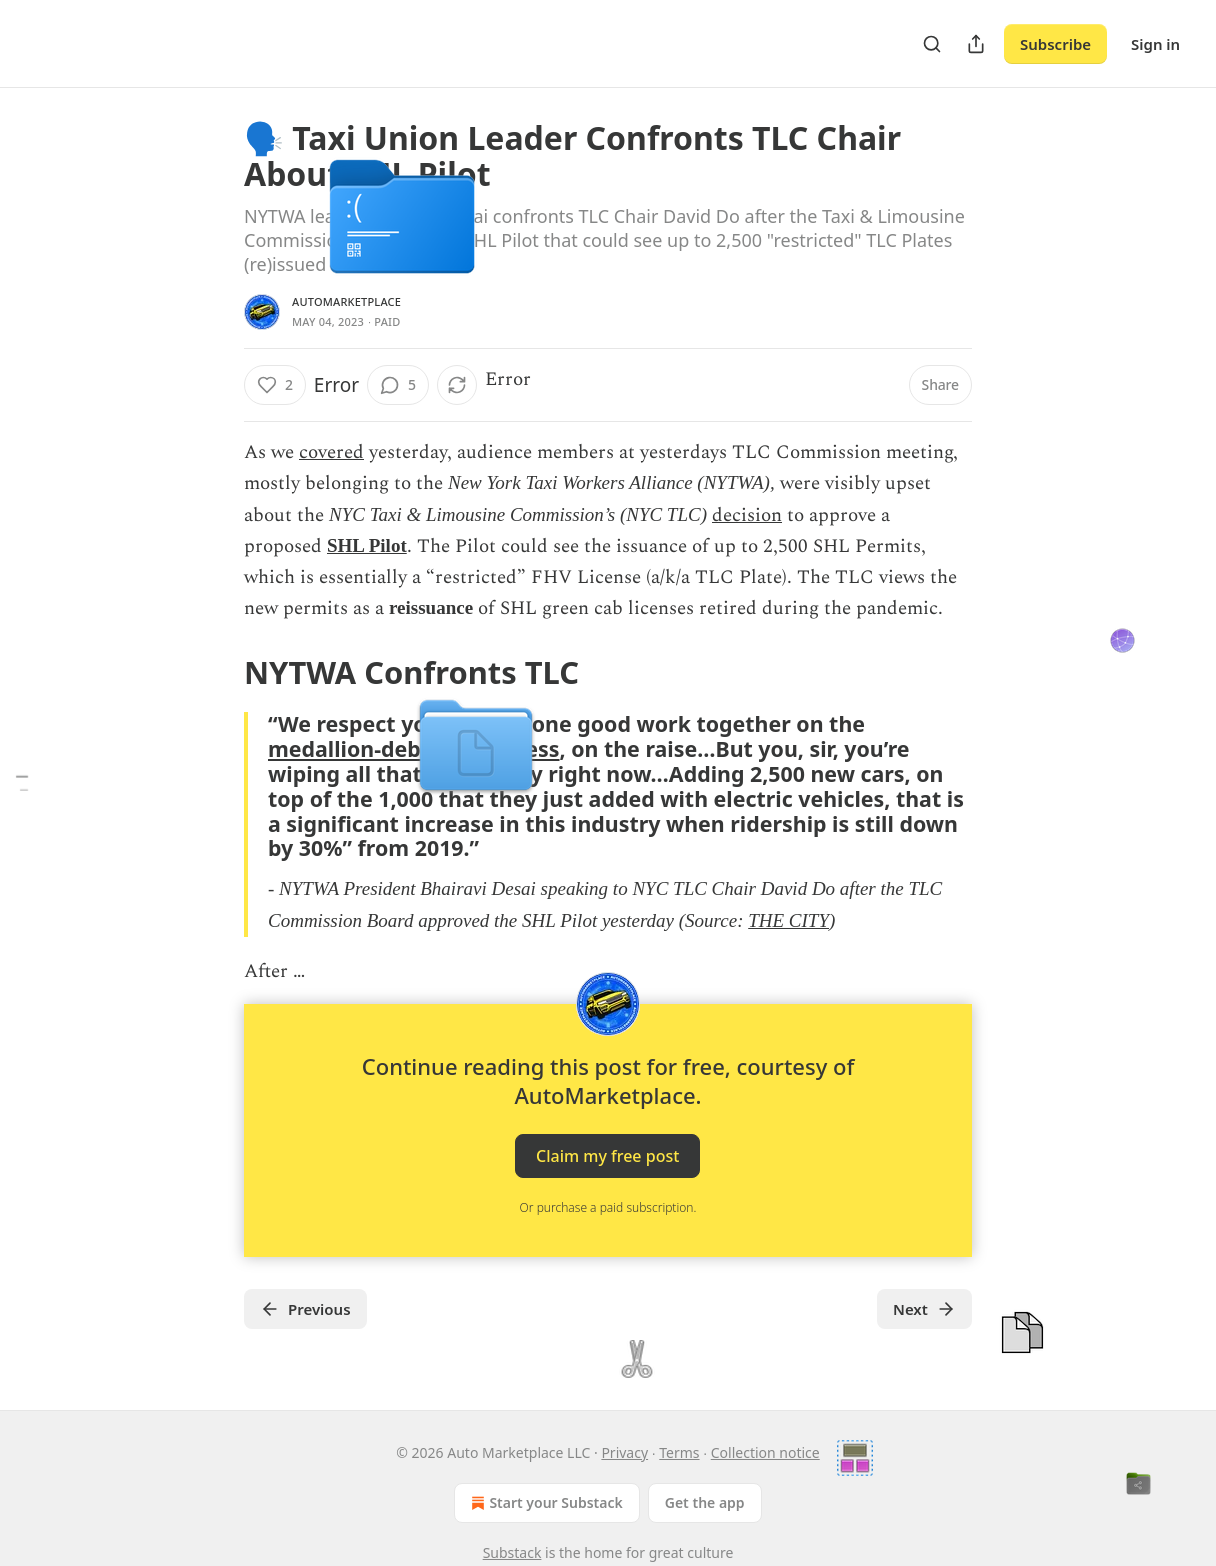  What do you see at coordinates (476, 745) in the screenshot?
I see `open your documents folder` at bounding box center [476, 745].